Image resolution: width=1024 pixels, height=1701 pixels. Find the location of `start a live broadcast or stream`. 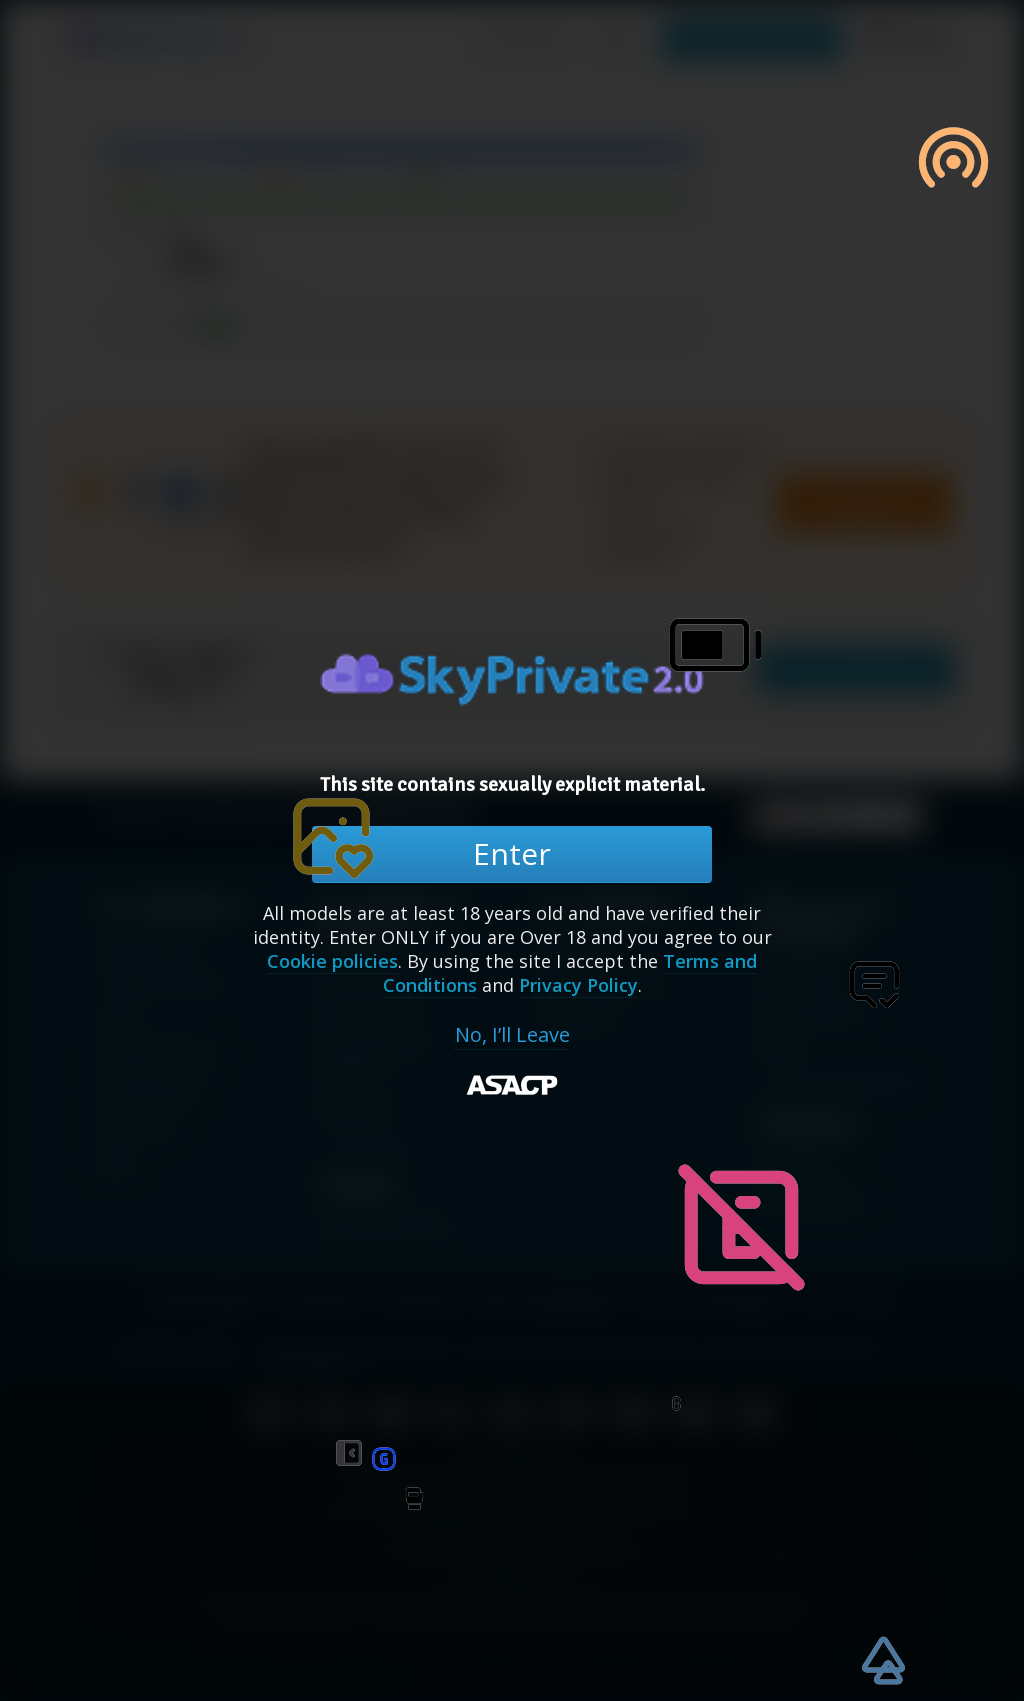

start a live broadcast or stream is located at coordinates (953, 158).